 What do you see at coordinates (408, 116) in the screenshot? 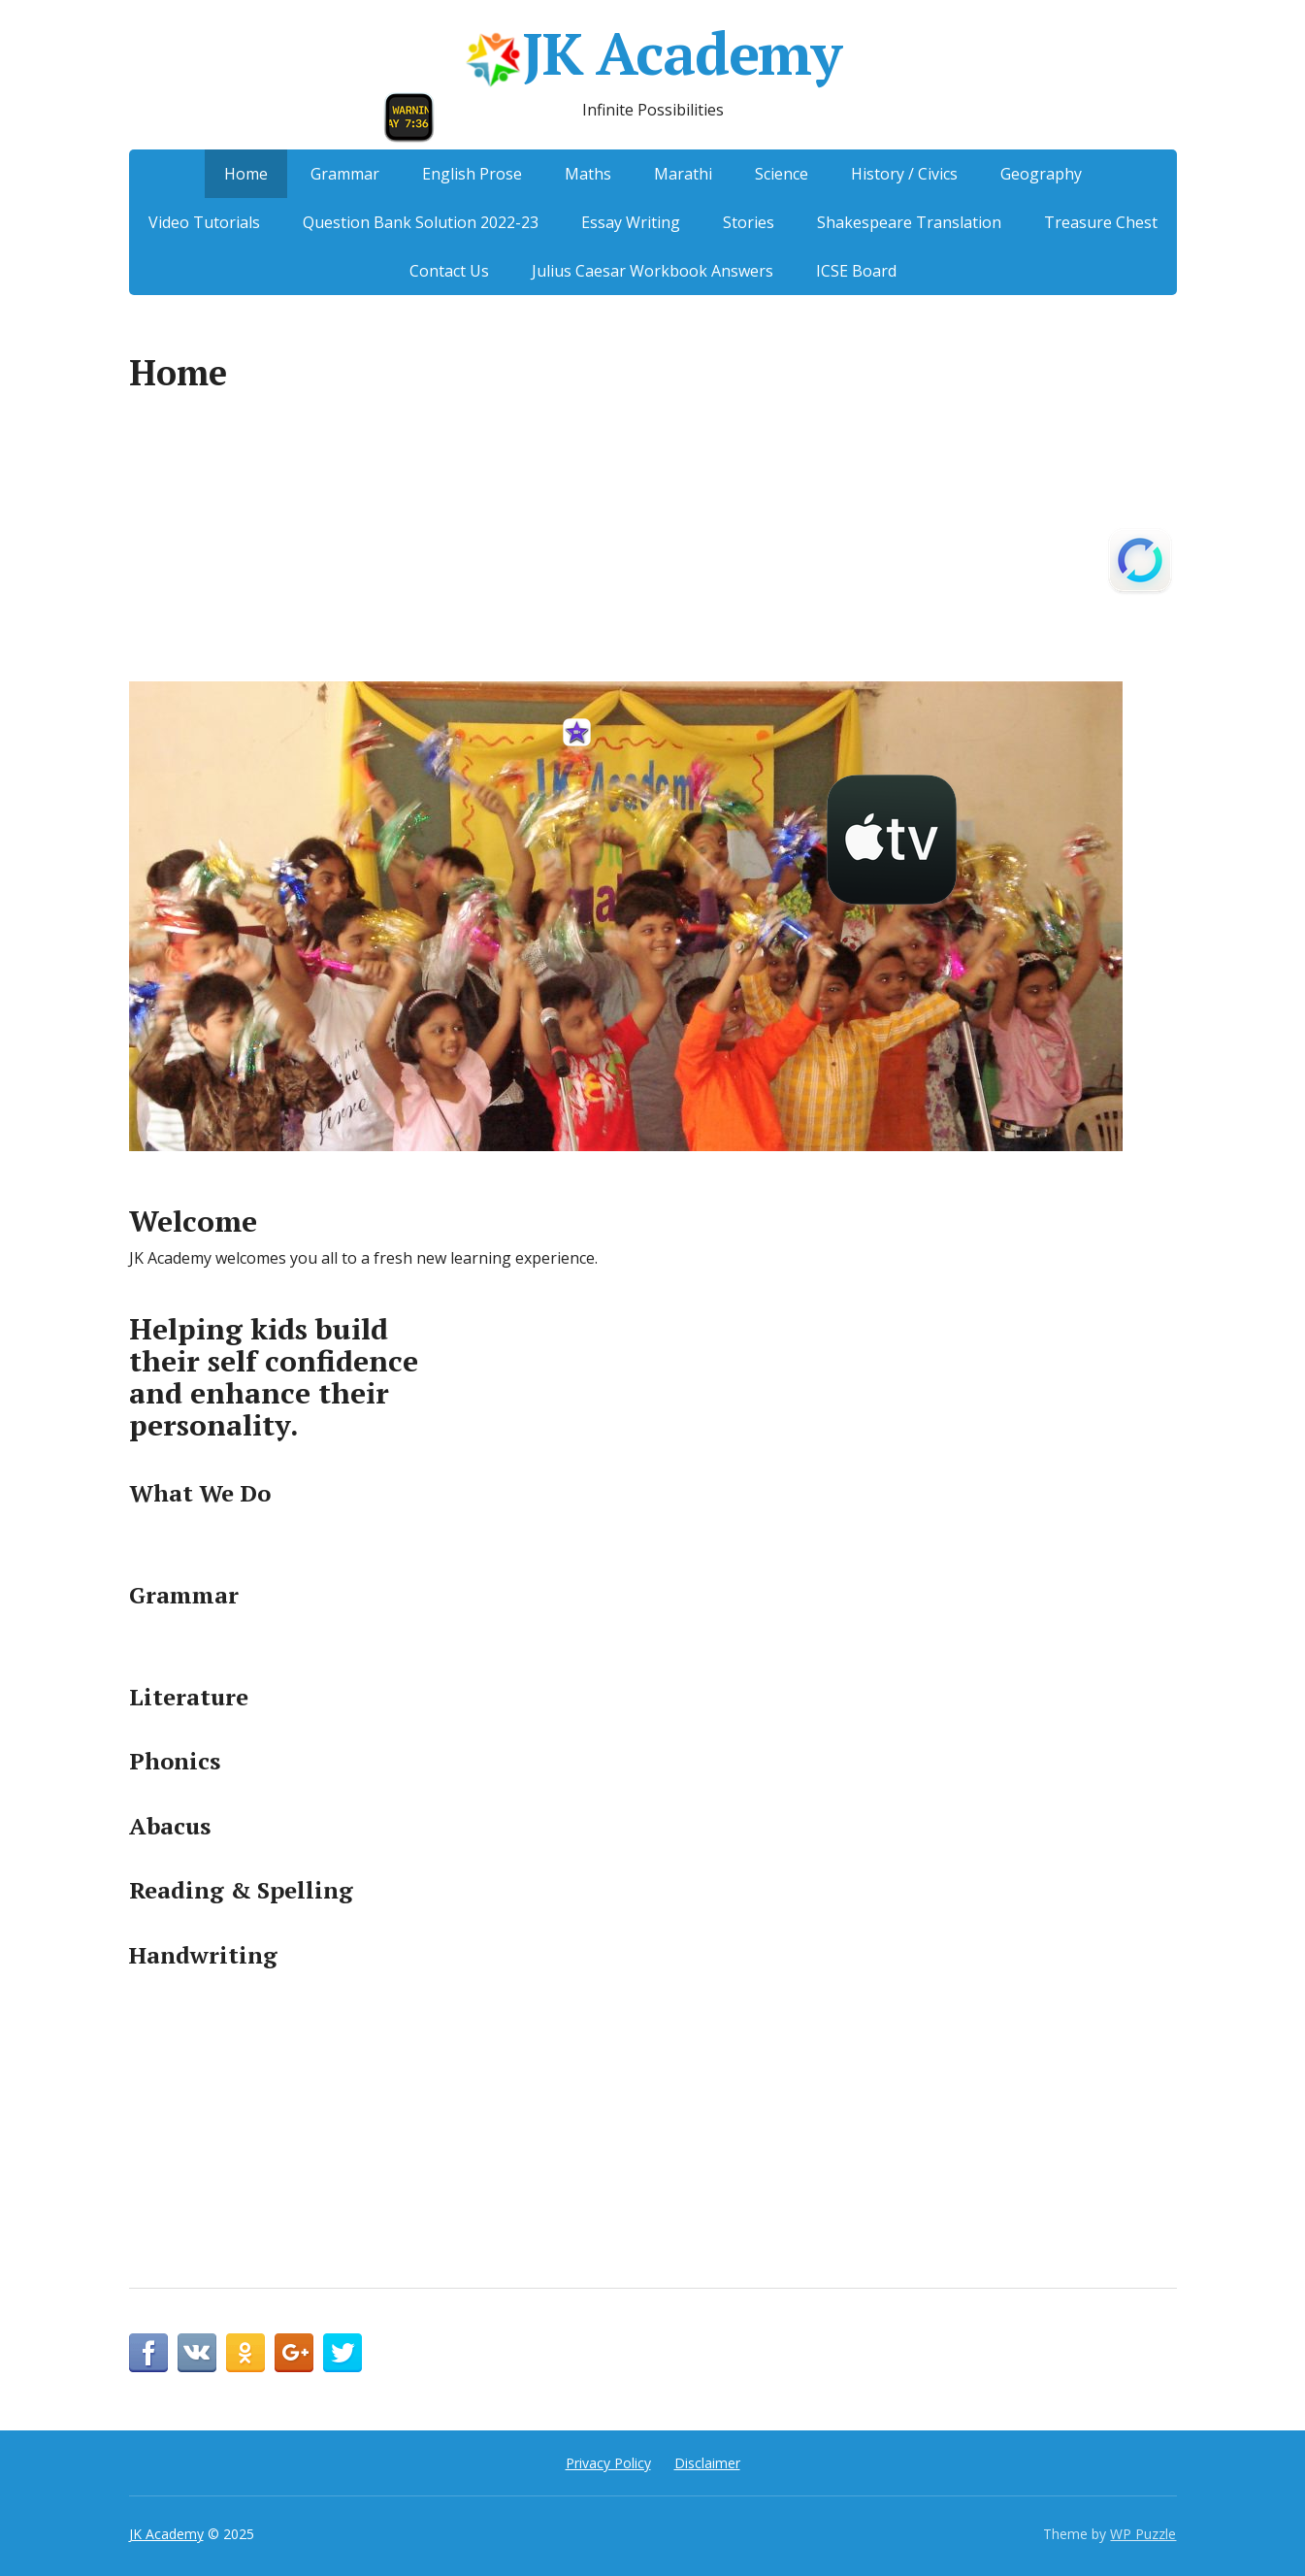
I see `open the console app to view system logs` at bounding box center [408, 116].